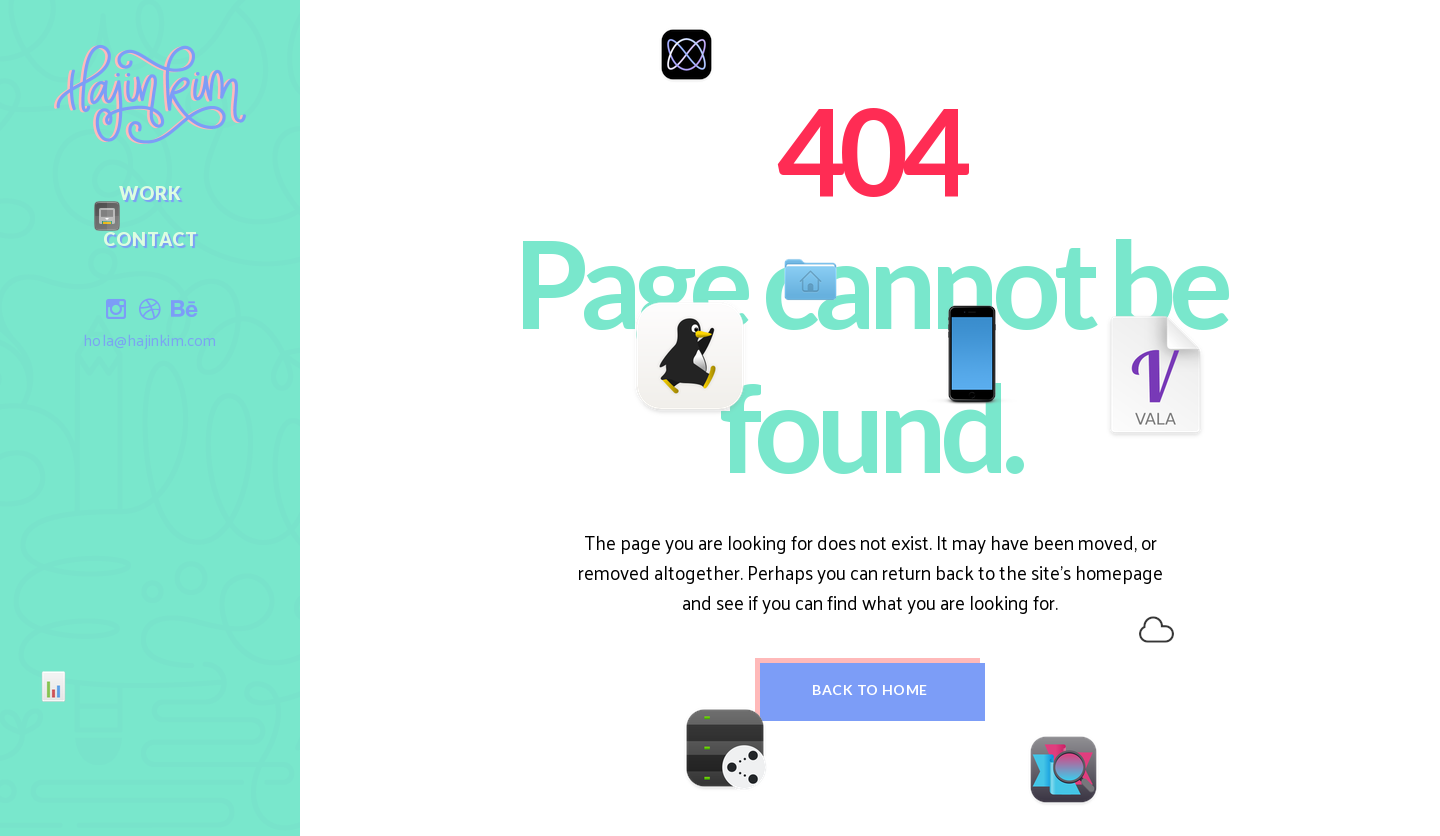 This screenshot has width=1440, height=836. Describe the element at coordinates (686, 54) in the screenshot. I see `open ladybird web browser` at that location.